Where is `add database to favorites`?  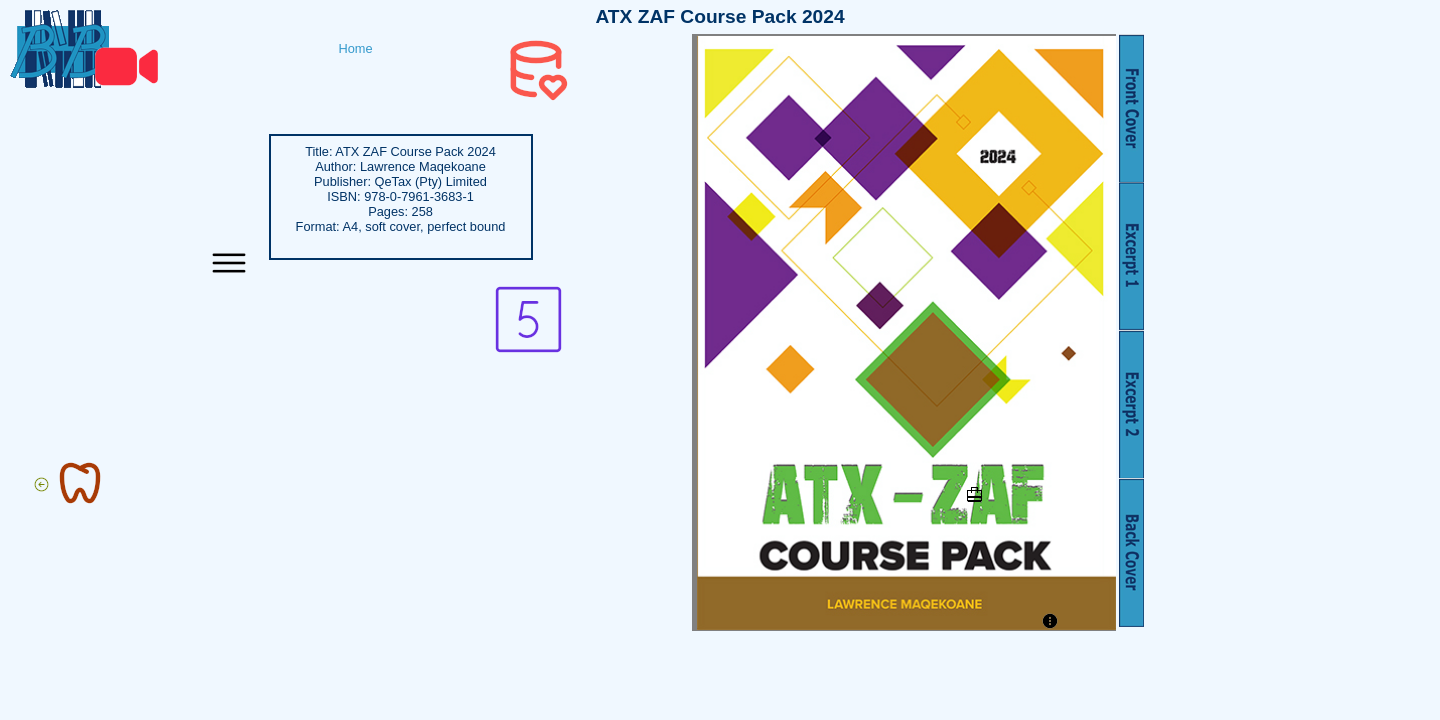 add database to favorites is located at coordinates (536, 69).